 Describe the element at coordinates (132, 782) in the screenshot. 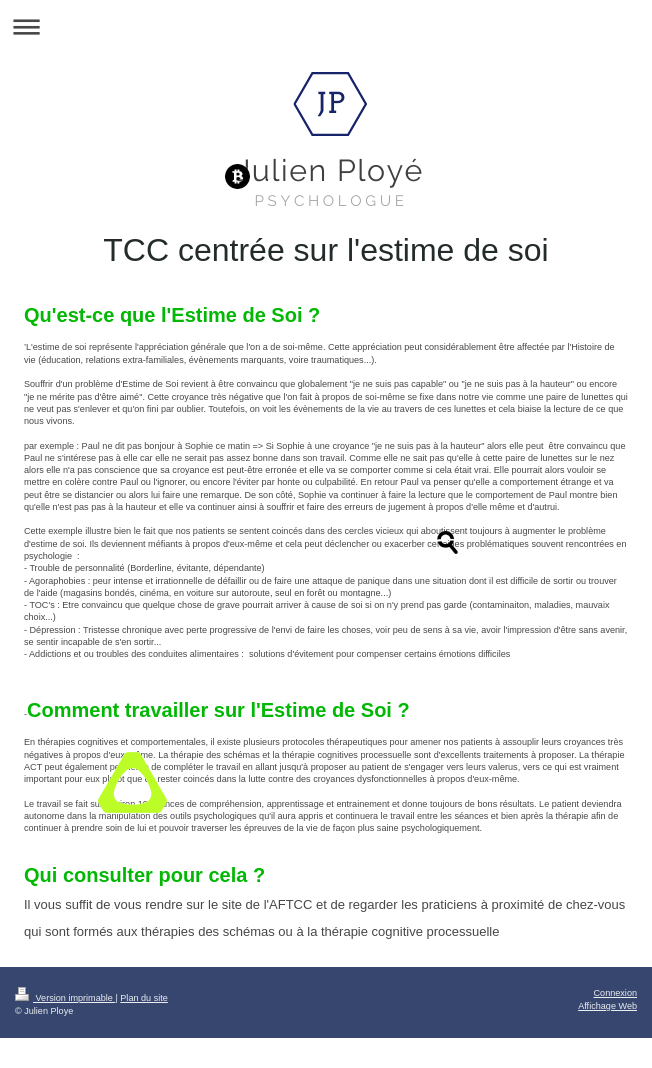

I see `HTC Vive brand logo` at that location.